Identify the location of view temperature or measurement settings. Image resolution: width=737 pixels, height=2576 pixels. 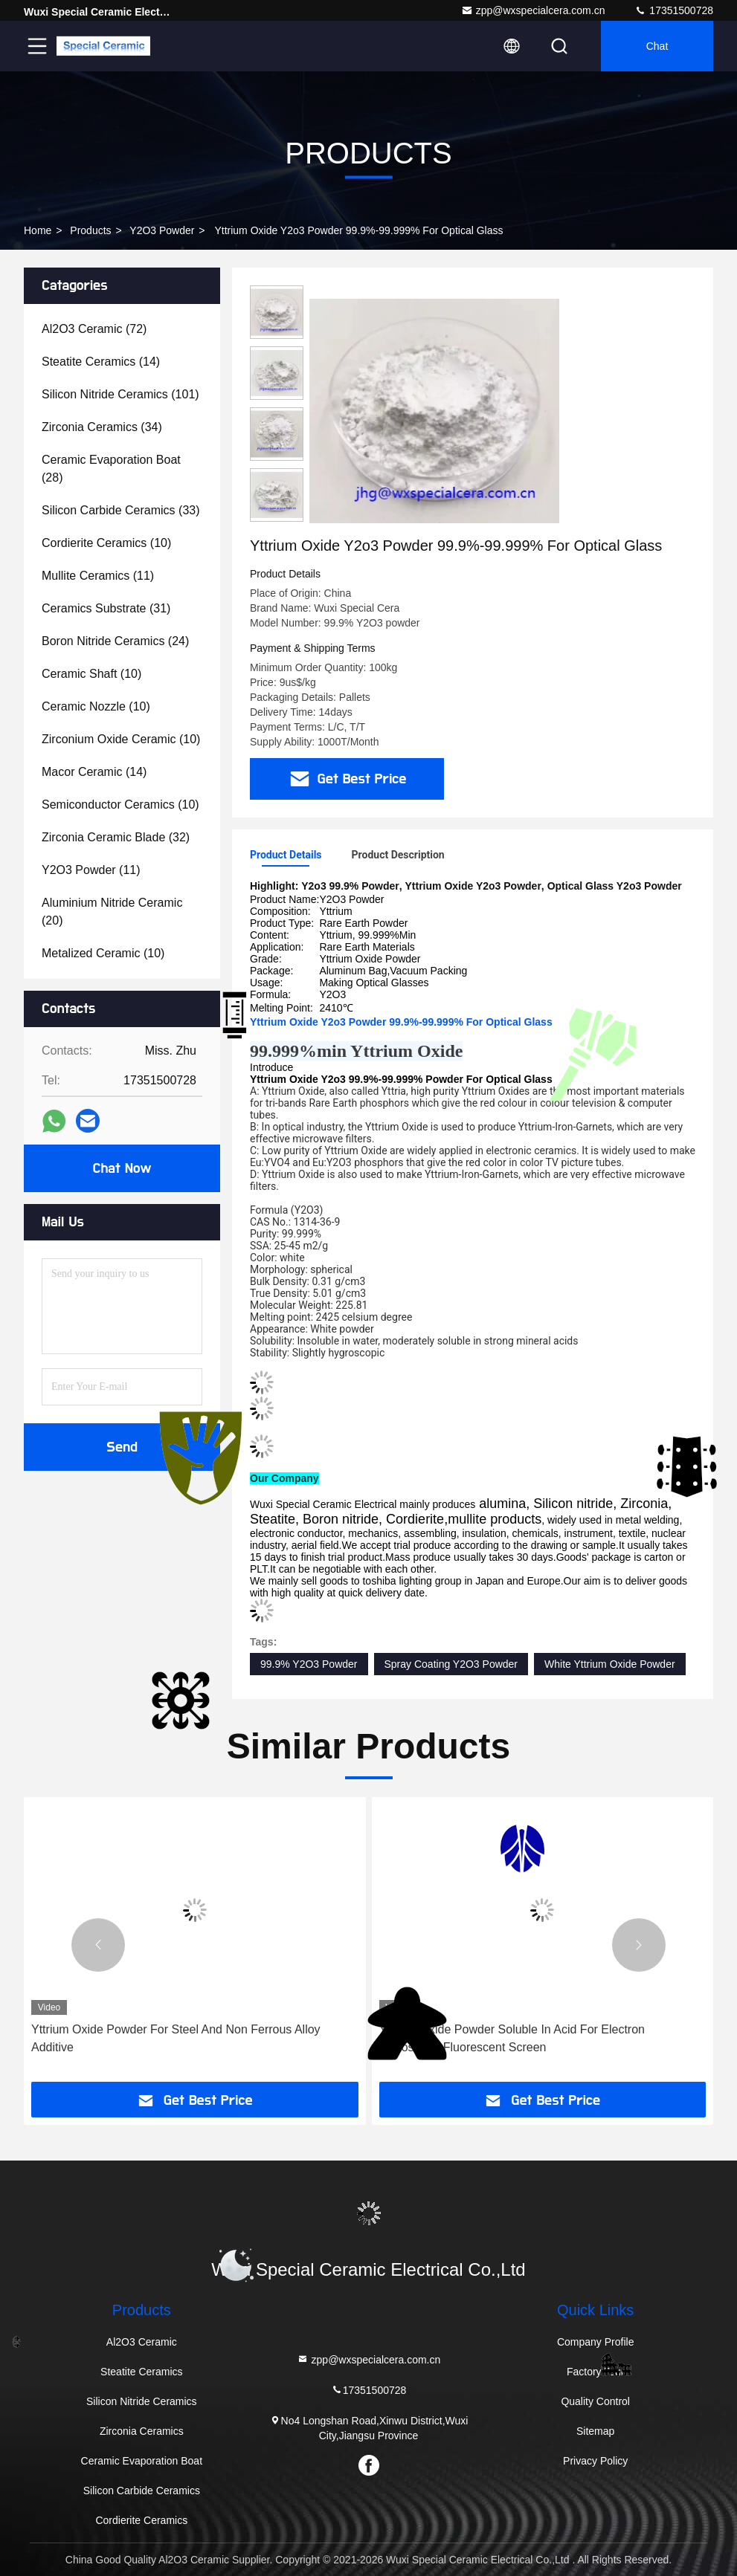
(235, 1015).